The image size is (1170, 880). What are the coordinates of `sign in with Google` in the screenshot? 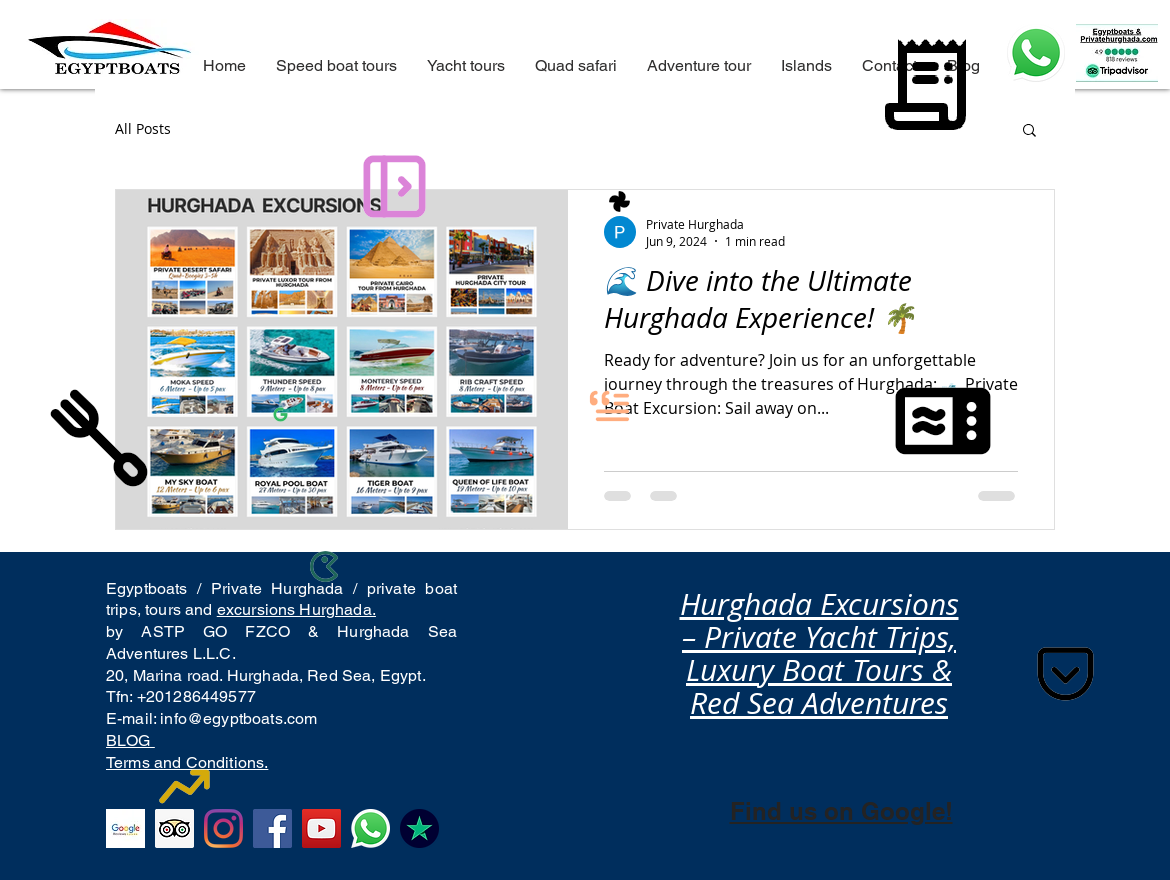 It's located at (280, 414).